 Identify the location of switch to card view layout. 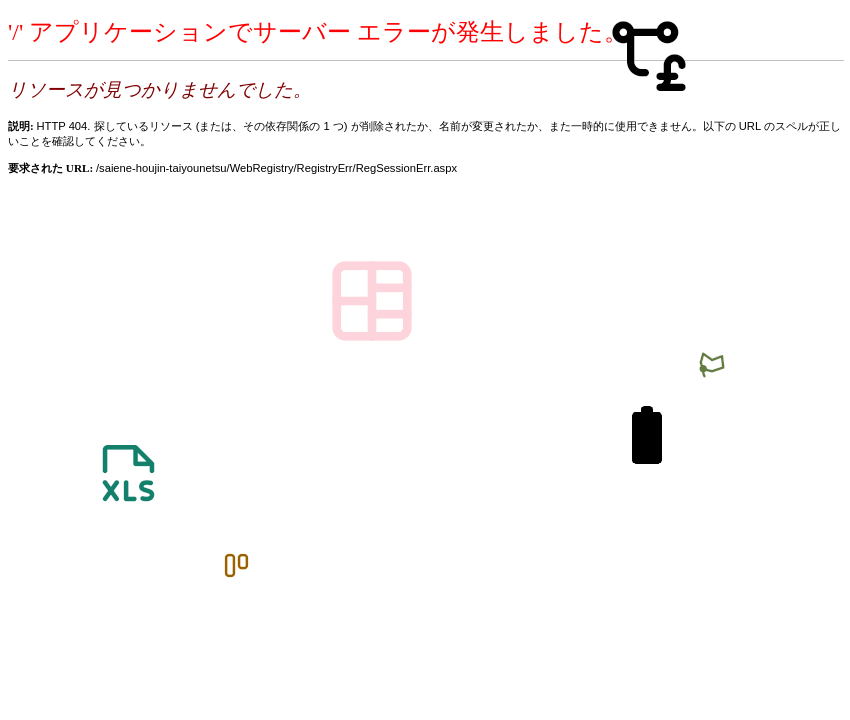
(236, 565).